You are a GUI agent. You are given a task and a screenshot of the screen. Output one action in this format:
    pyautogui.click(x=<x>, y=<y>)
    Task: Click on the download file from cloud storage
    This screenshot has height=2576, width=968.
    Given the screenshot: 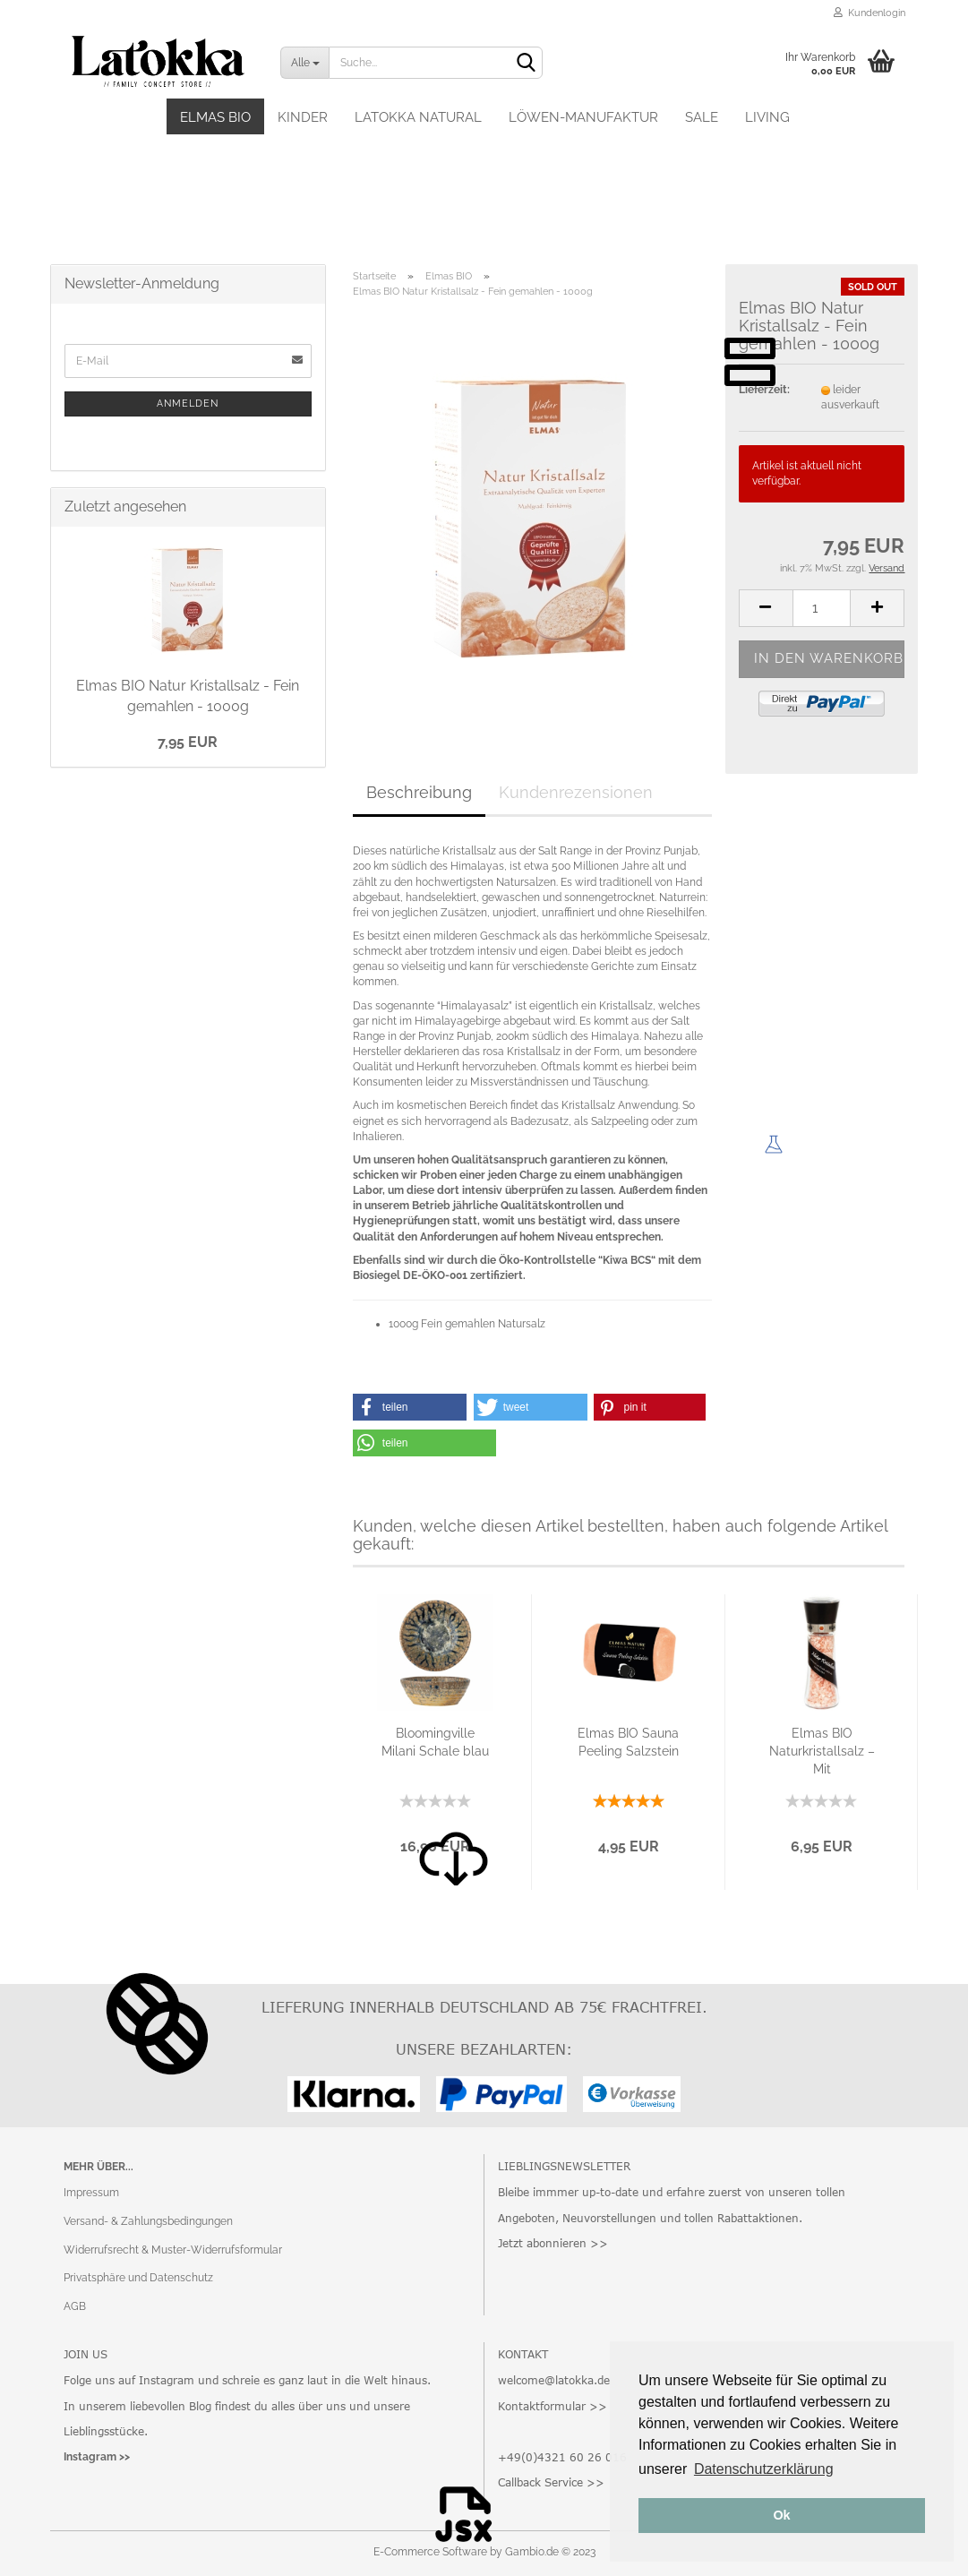 What is the action you would take?
    pyautogui.click(x=453, y=1856)
    